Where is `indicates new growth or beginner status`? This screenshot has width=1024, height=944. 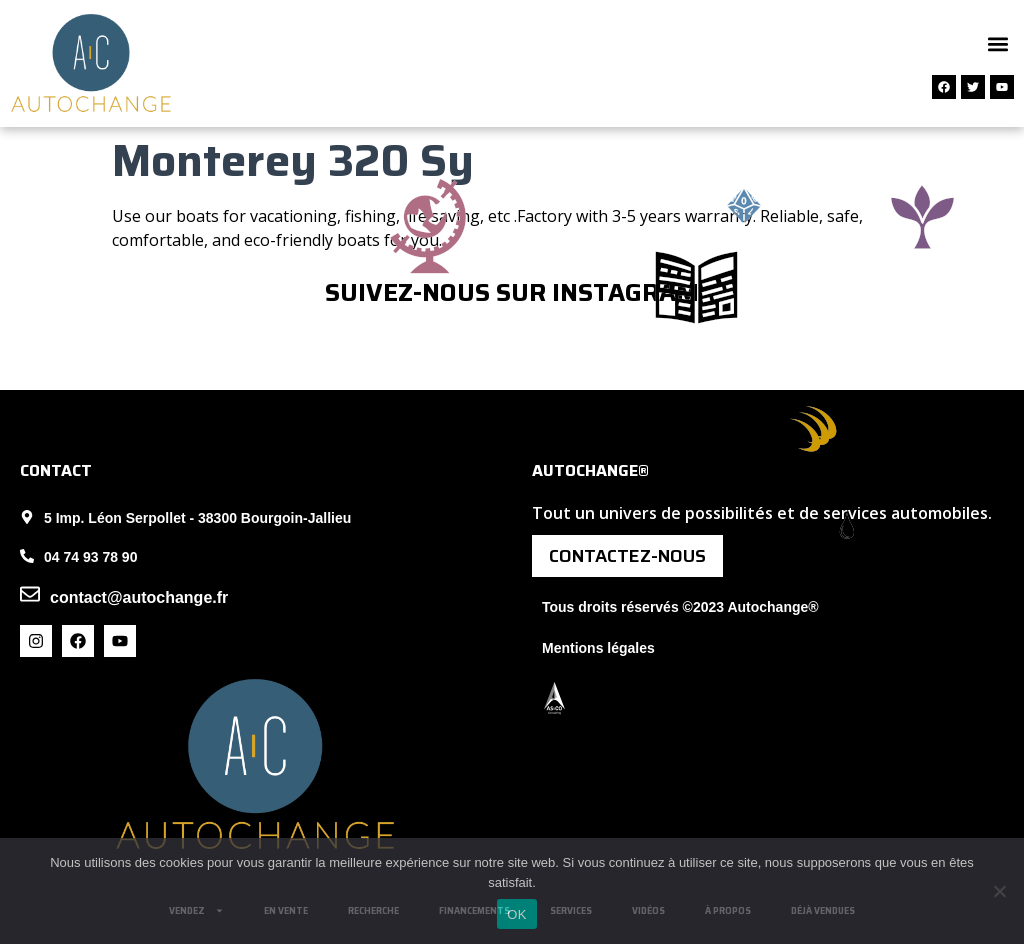 indicates new growth or beginner status is located at coordinates (922, 217).